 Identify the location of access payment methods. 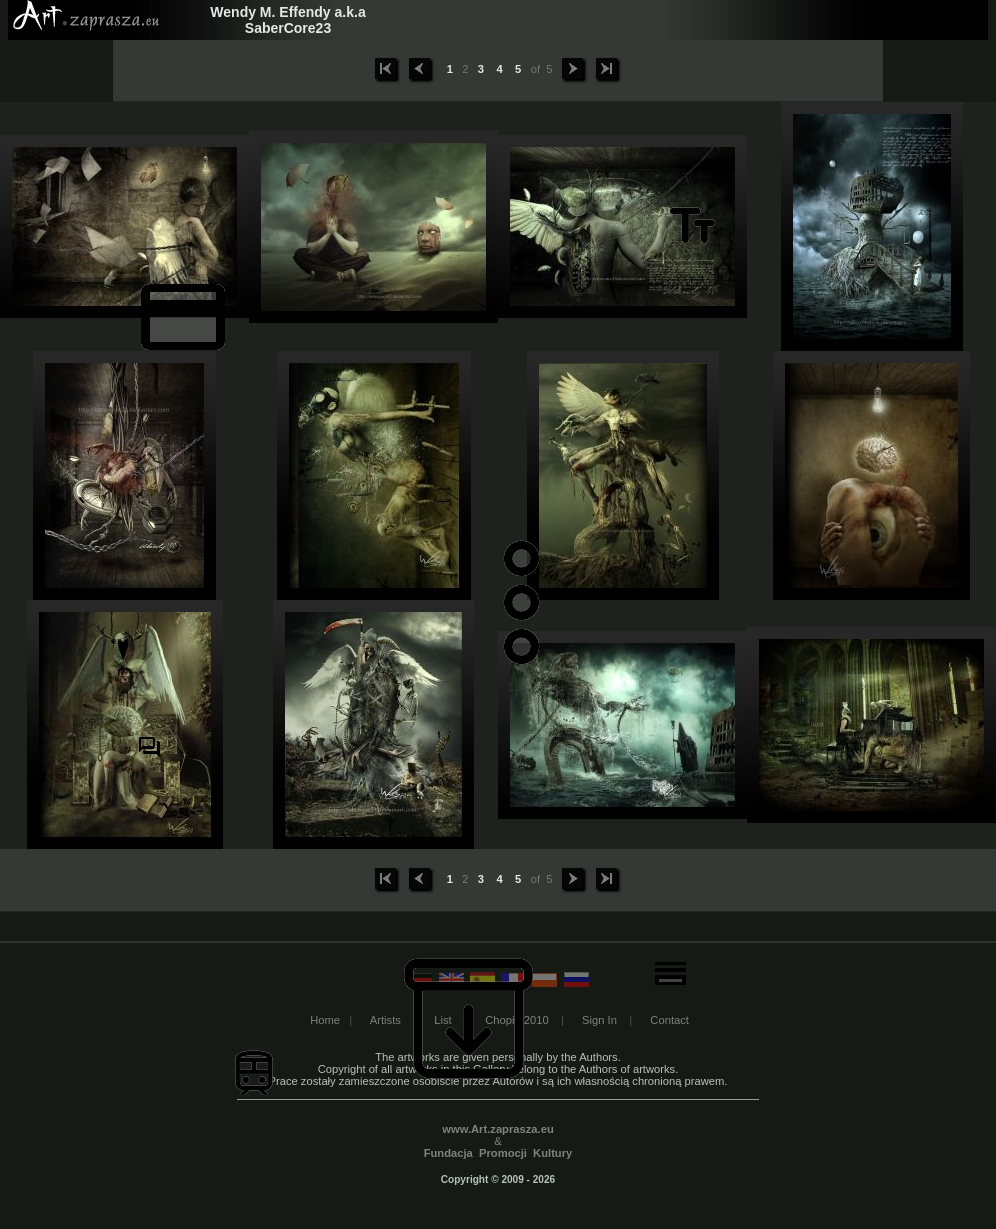
(183, 317).